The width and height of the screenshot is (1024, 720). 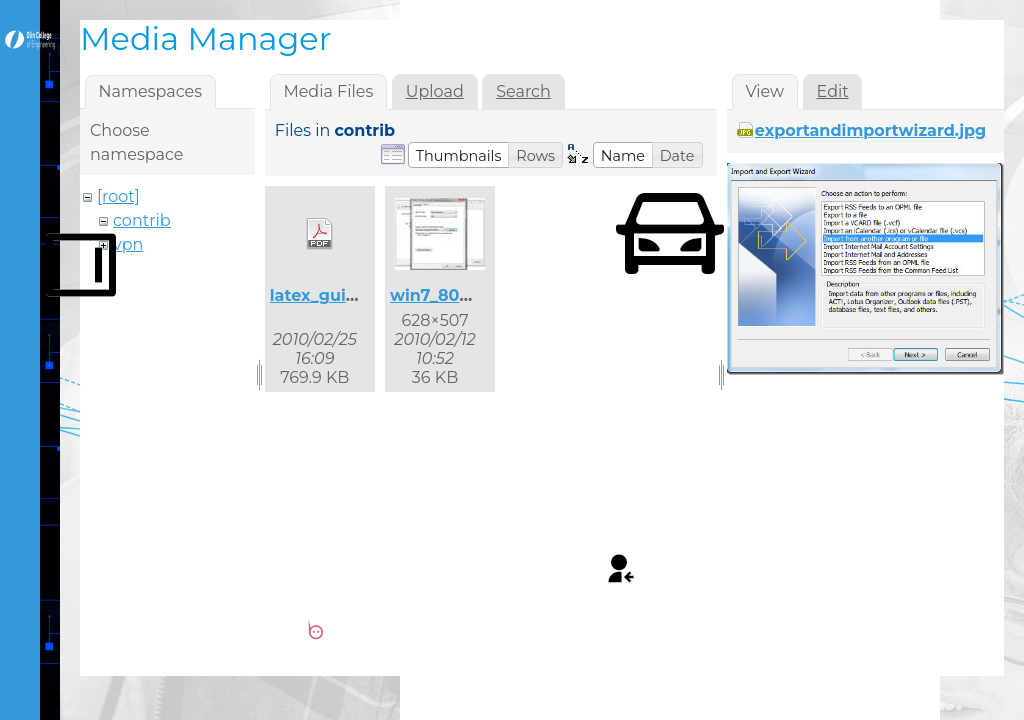 I want to click on switch to right sidebar layout, so click(x=81, y=265).